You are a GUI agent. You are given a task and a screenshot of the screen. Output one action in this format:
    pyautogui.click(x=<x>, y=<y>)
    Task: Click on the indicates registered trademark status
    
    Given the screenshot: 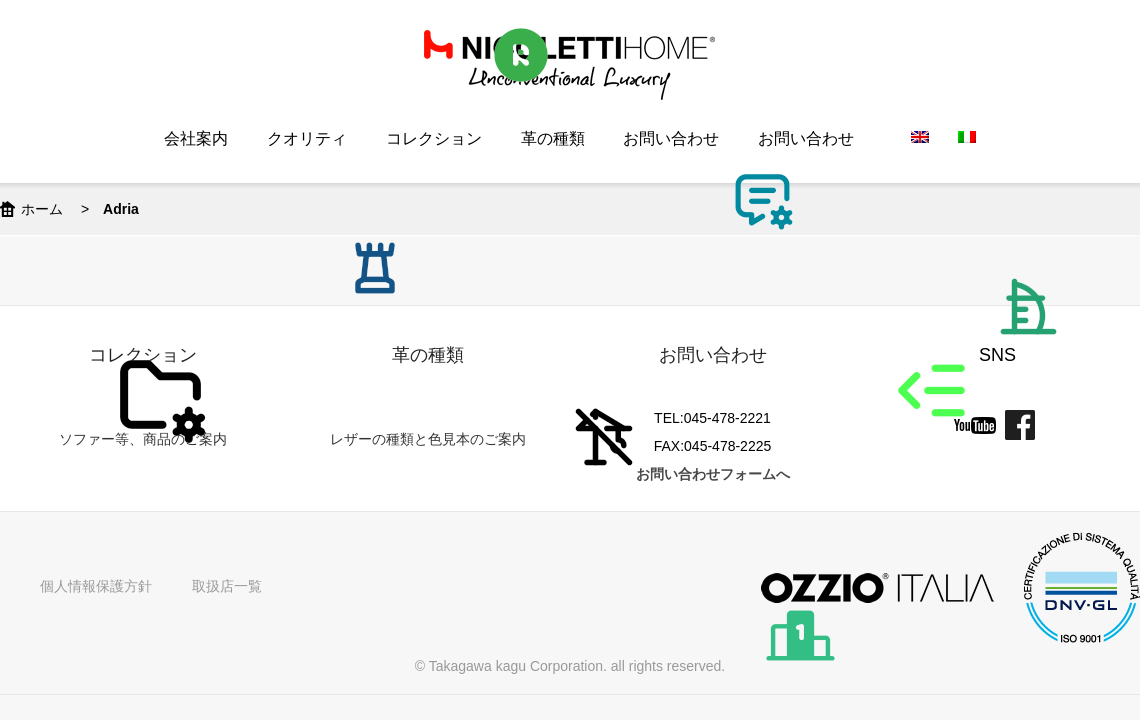 What is the action you would take?
    pyautogui.click(x=521, y=55)
    